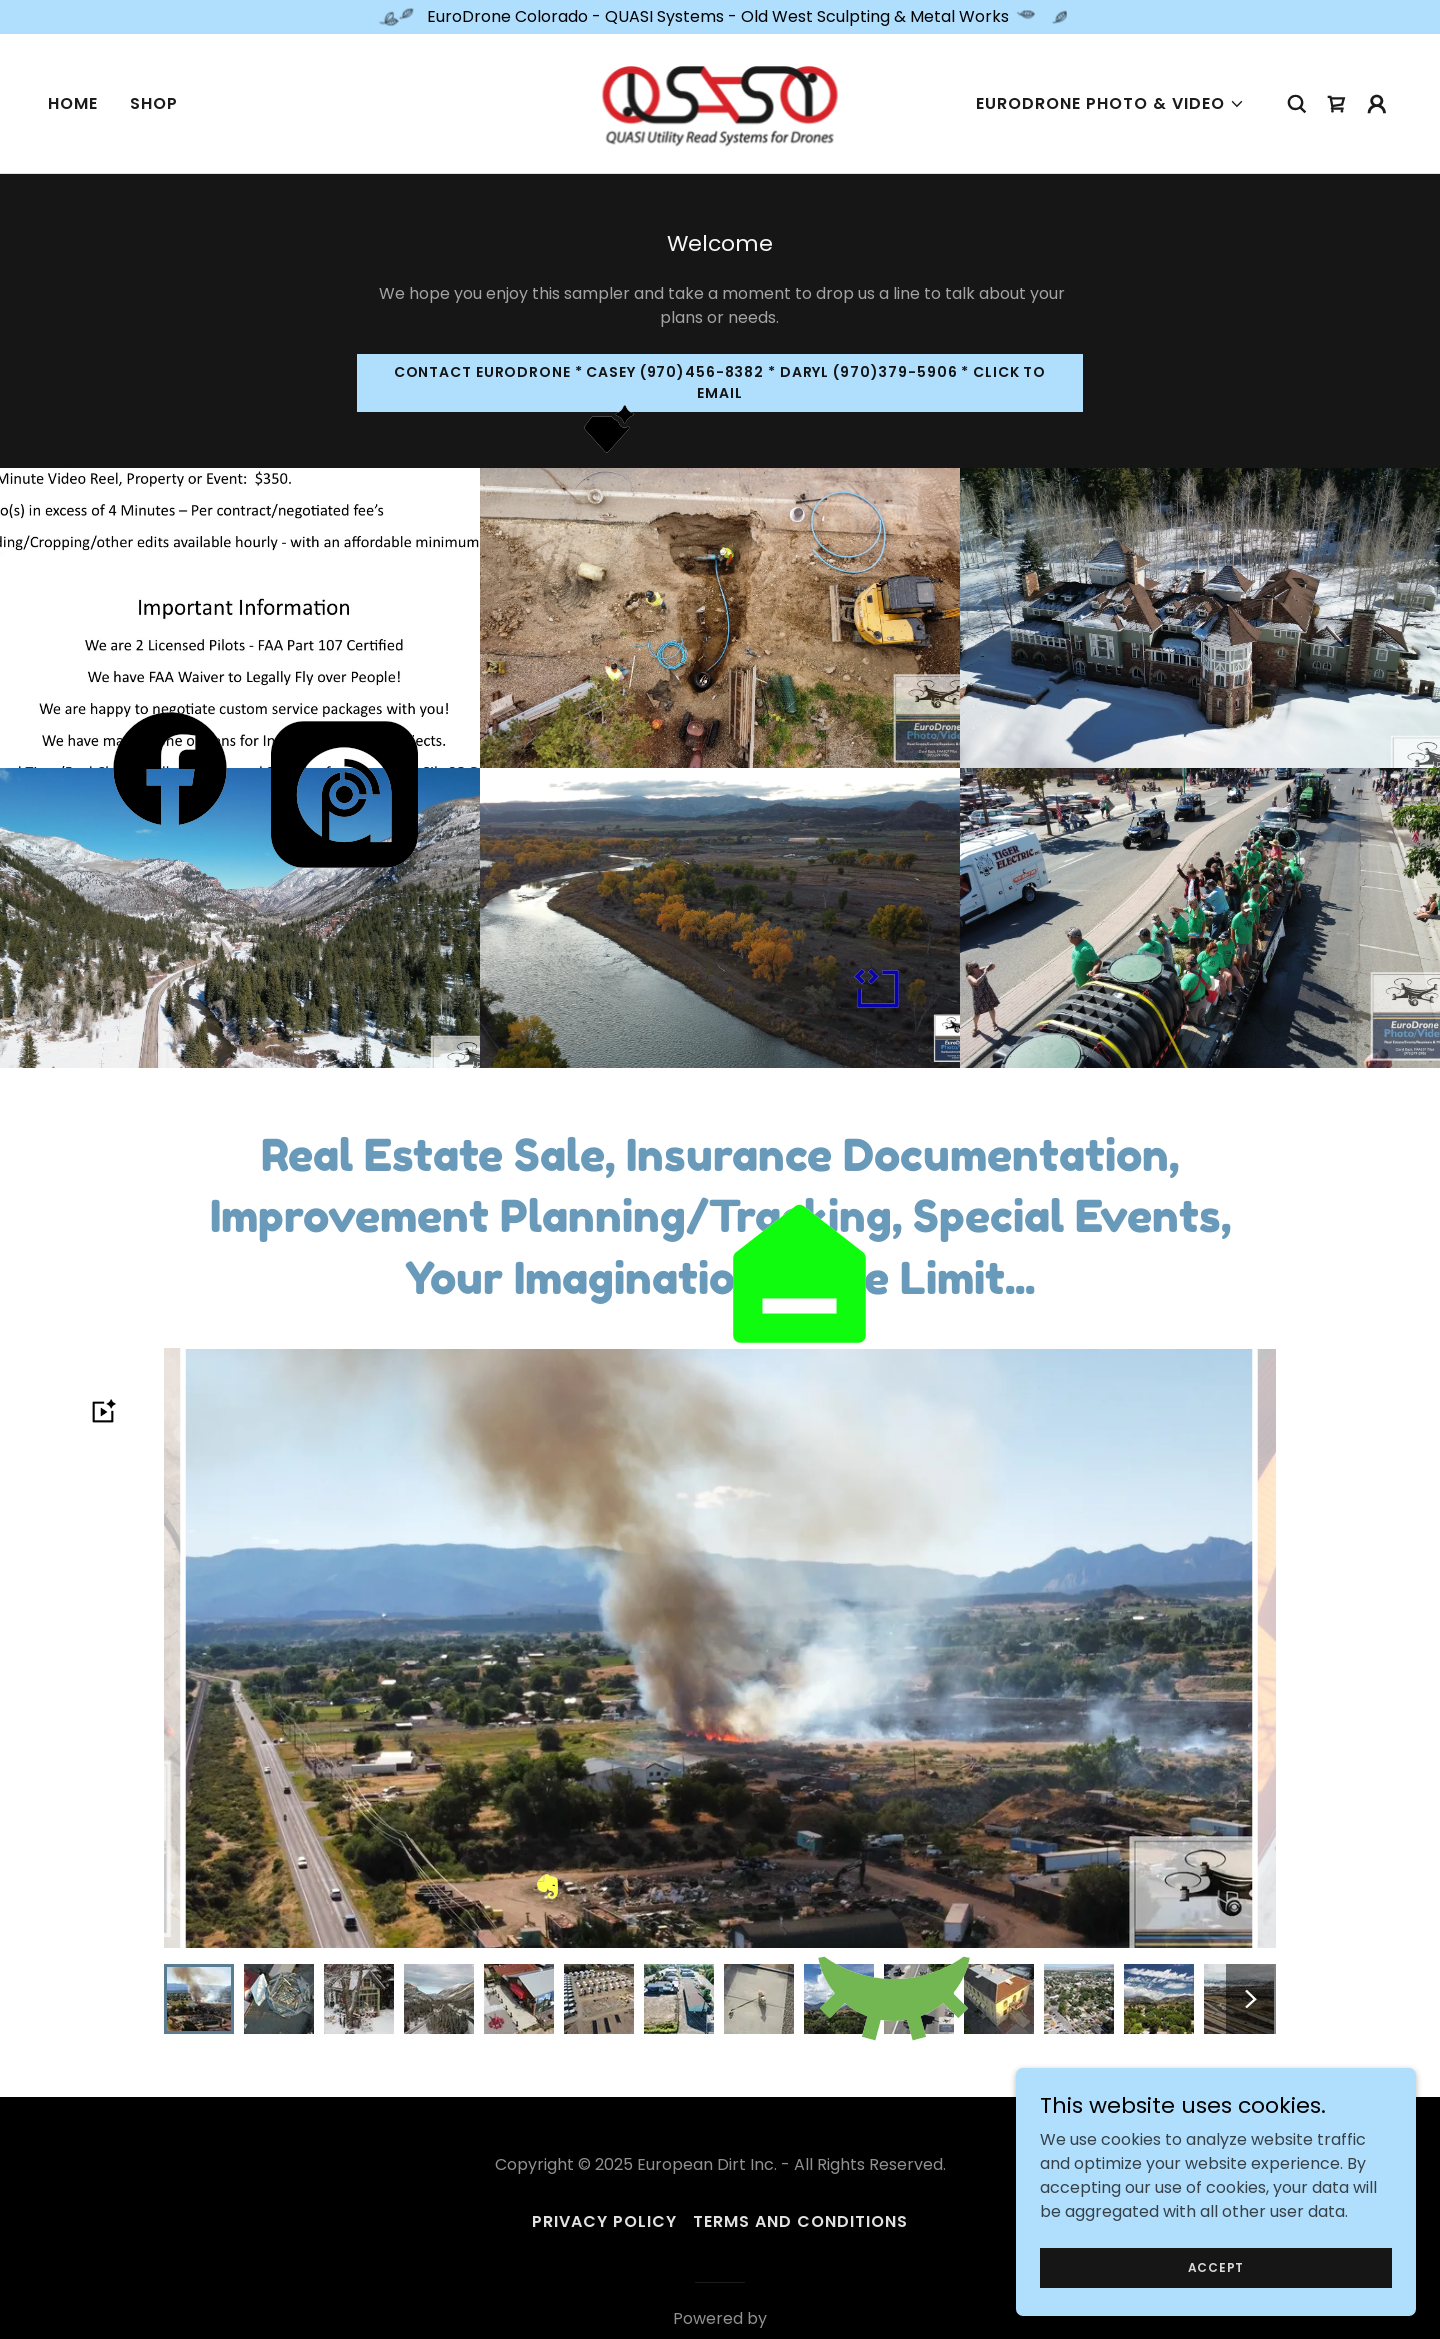 The width and height of the screenshot is (1440, 2339). What do you see at coordinates (547, 1886) in the screenshot?
I see `open evernote app` at bounding box center [547, 1886].